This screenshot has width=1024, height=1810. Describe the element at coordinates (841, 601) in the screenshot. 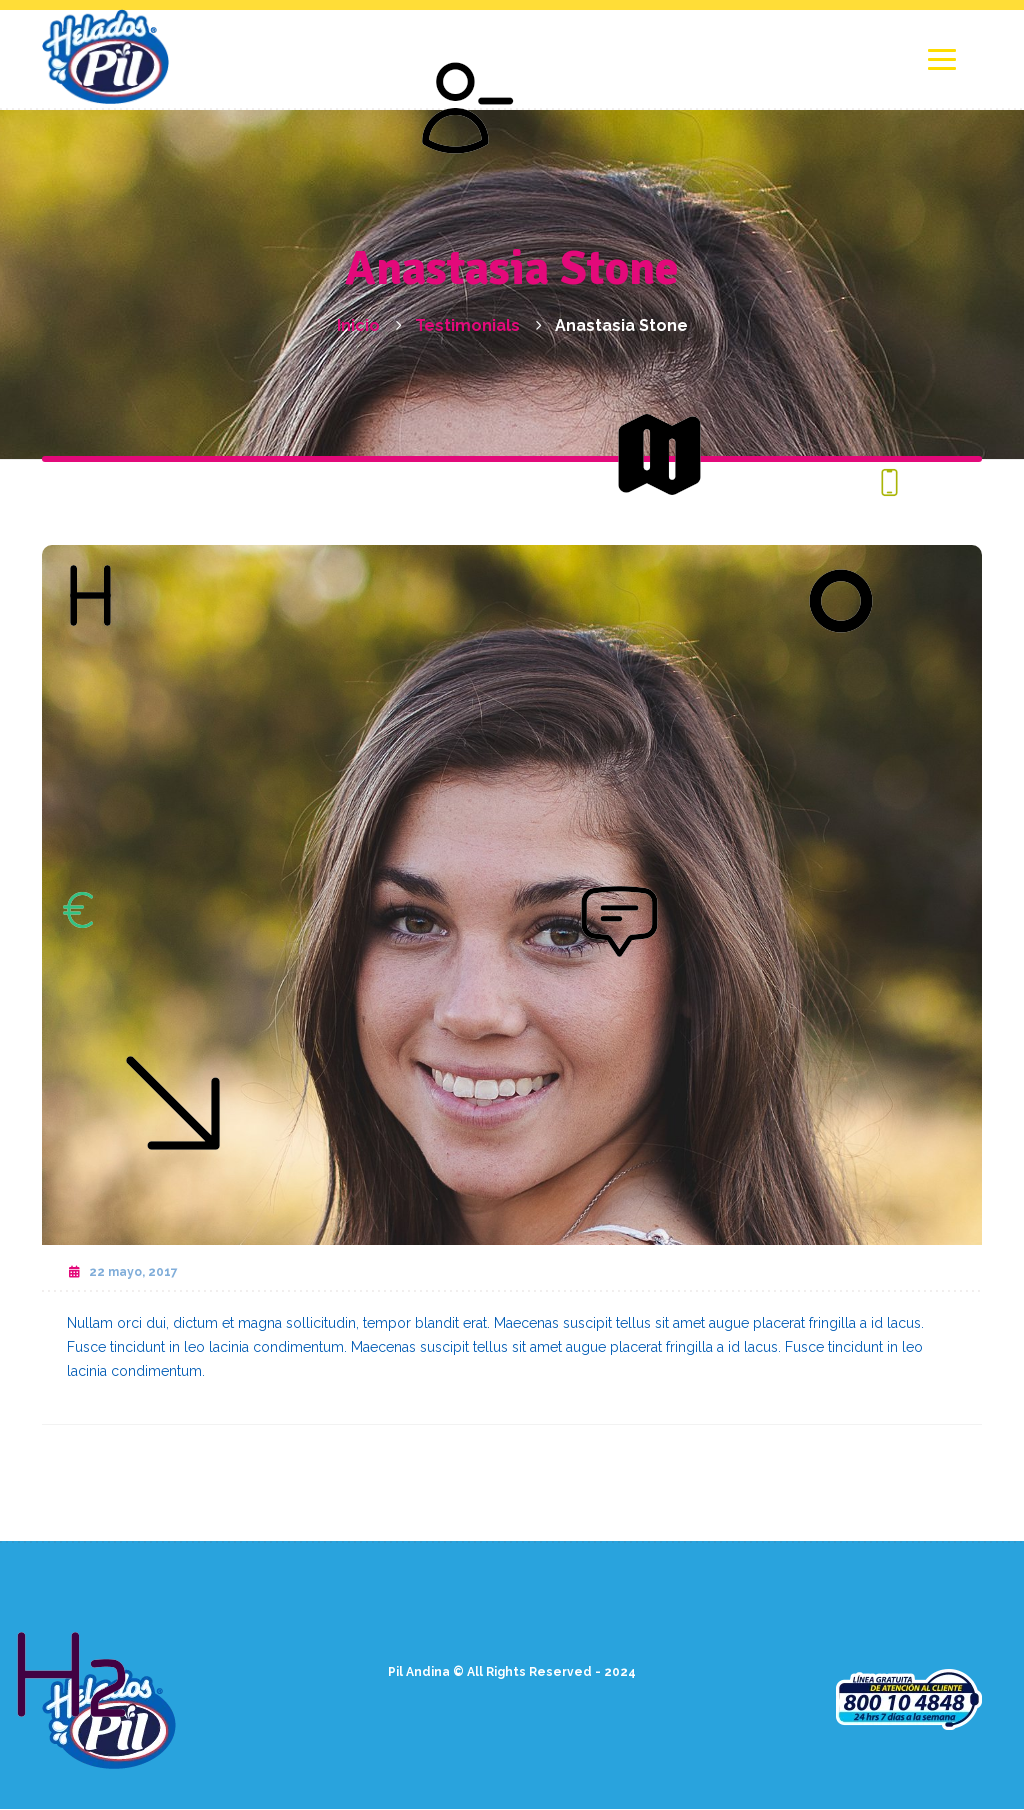

I see `indicates an unread notification or new item` at that location.